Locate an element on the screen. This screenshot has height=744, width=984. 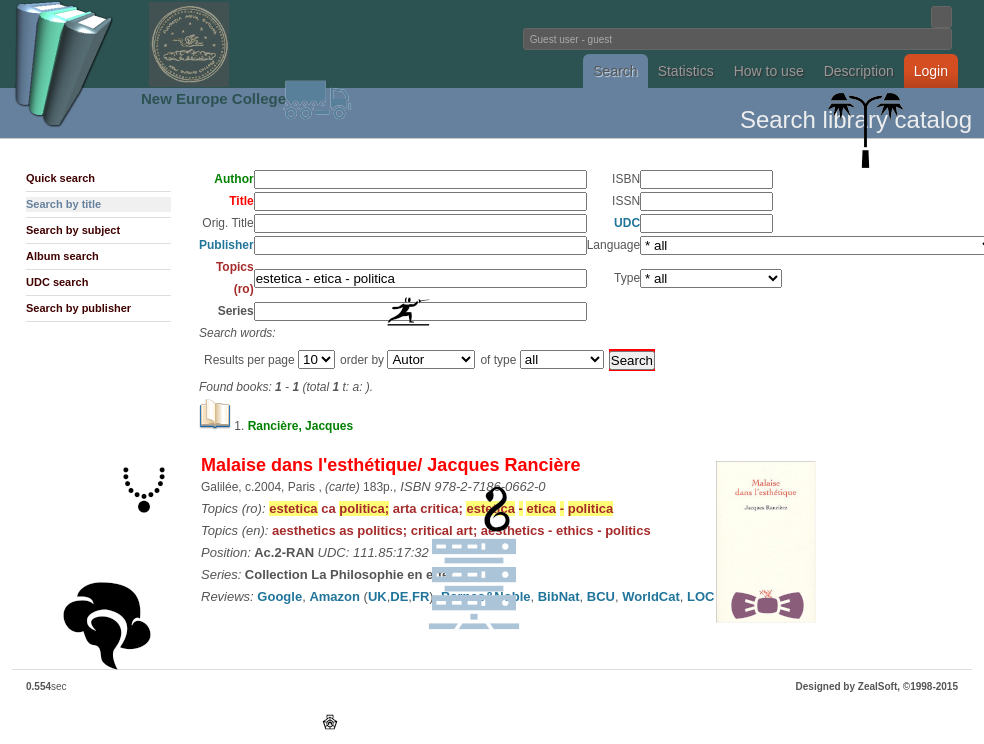
access fencing sports content or activities is located at coordinates (408, 311).